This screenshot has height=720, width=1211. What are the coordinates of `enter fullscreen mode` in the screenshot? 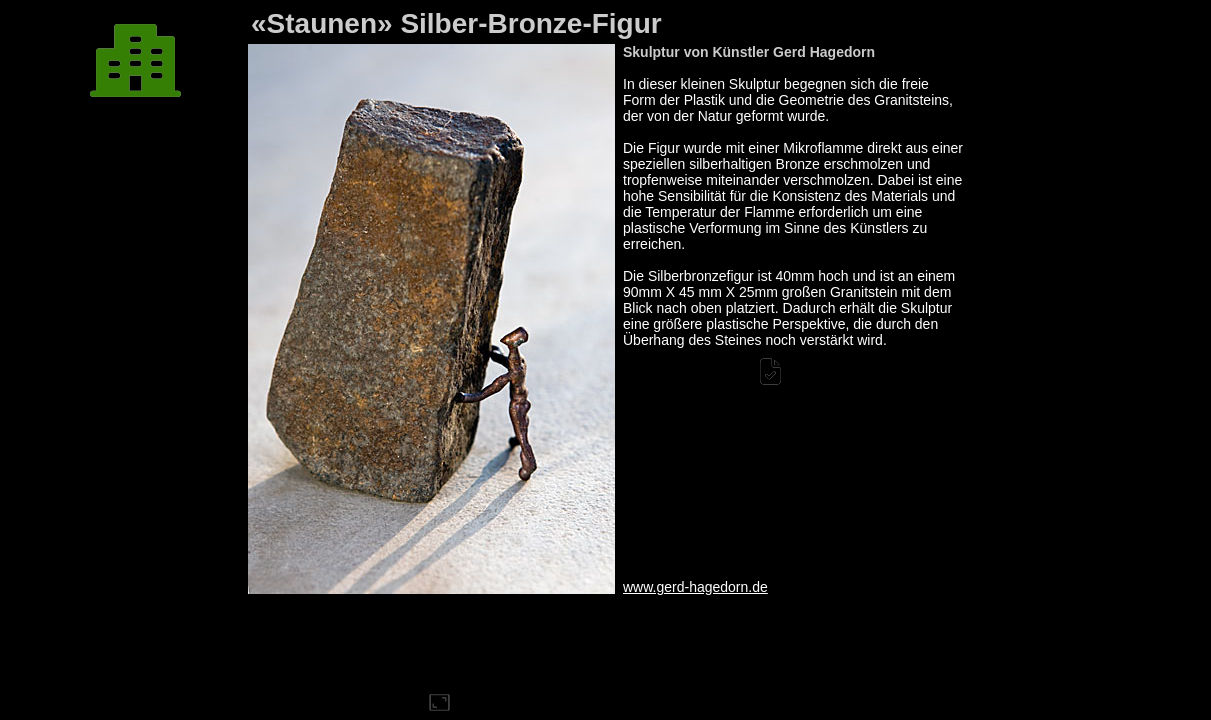 It's located at (439, 702).